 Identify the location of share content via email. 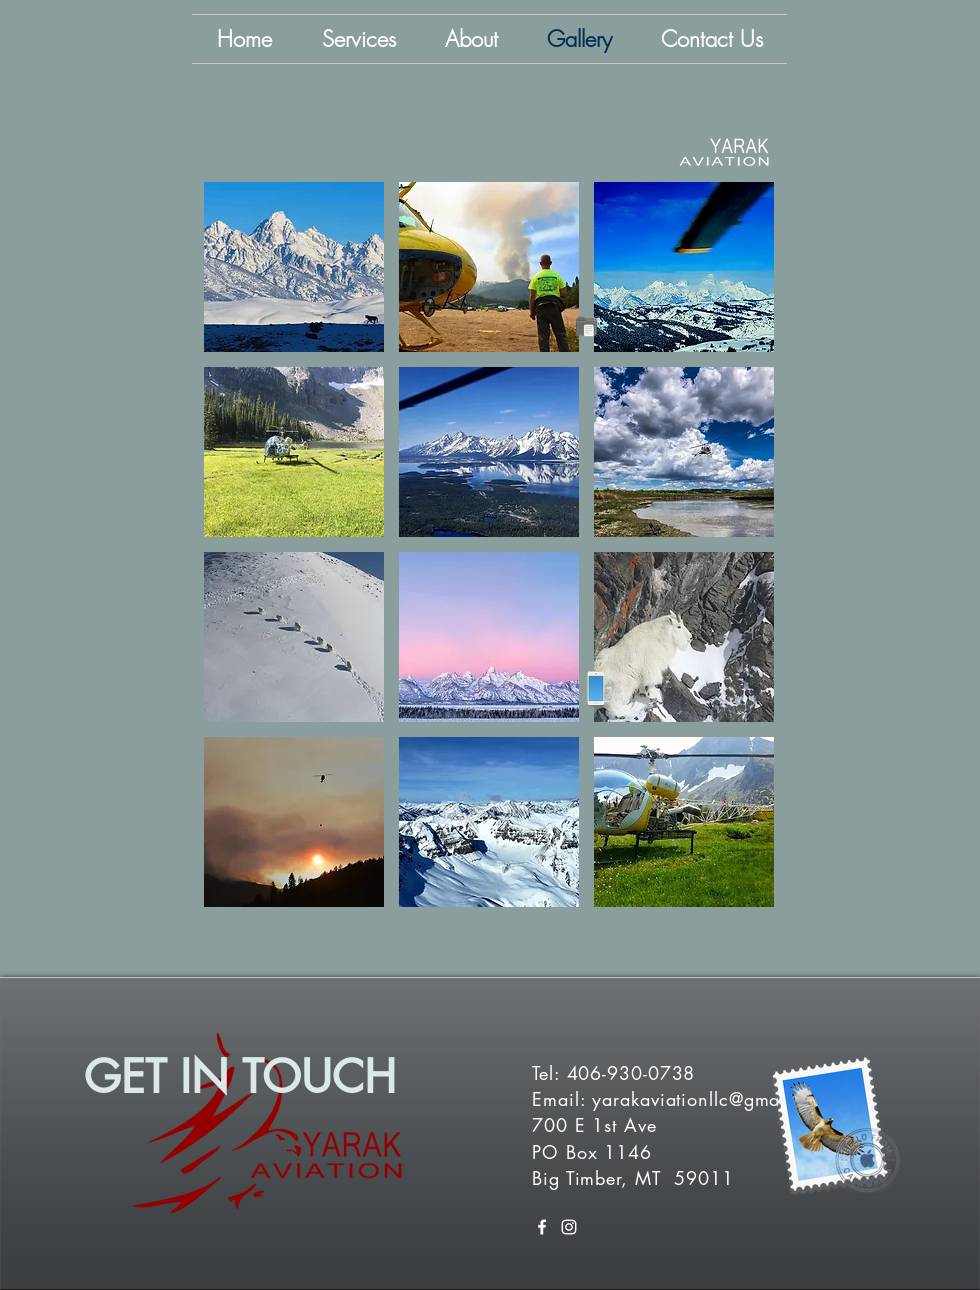
(830, 1124).